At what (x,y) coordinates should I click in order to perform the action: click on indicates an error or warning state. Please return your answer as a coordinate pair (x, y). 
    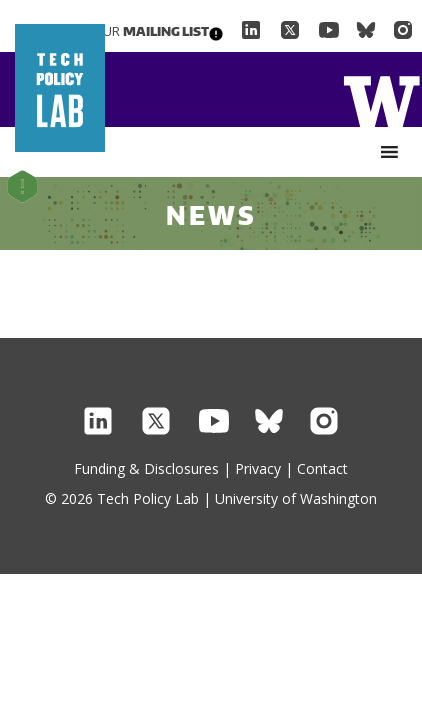
    Looking at the image, I should click on (216, 34).